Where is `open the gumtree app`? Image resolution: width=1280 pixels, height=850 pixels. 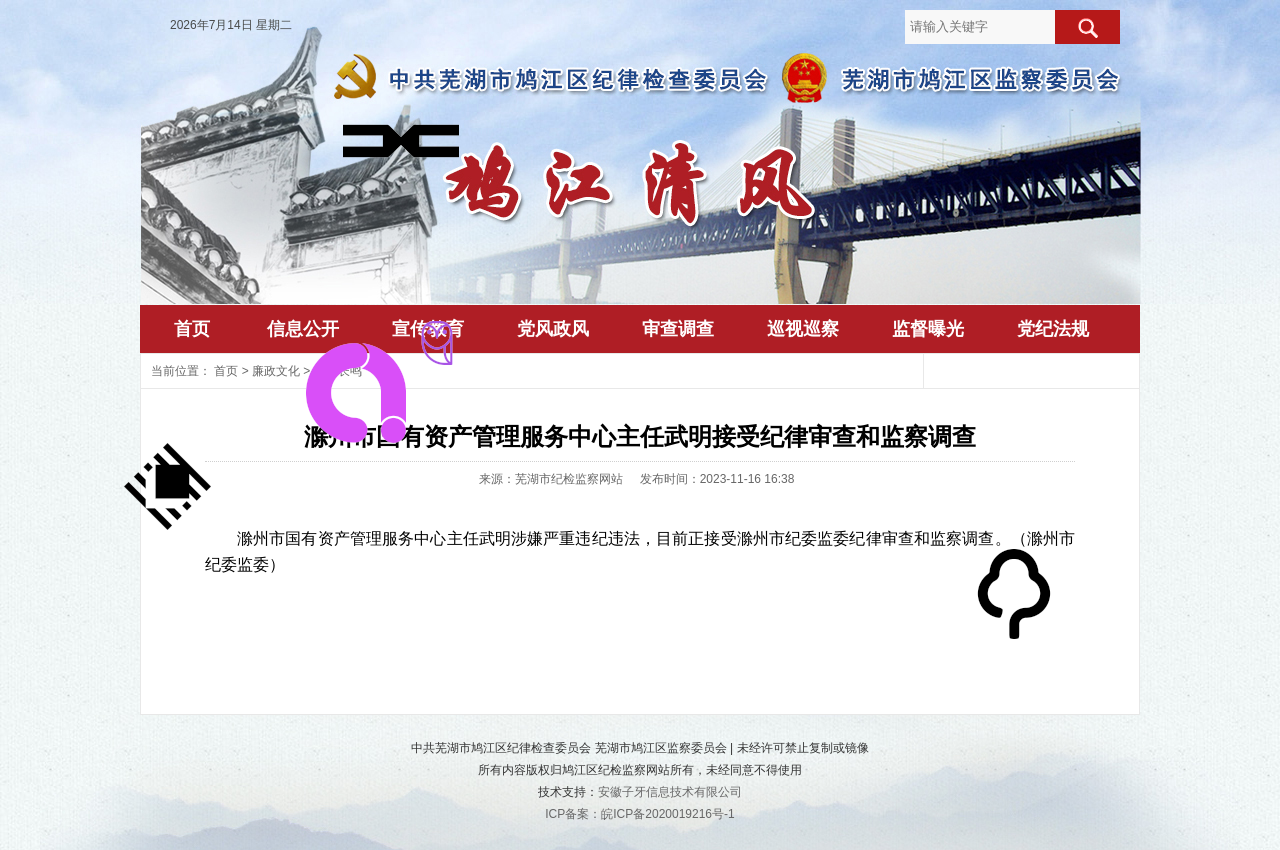 open the gumtree app is located at coordinates (1014, 594).